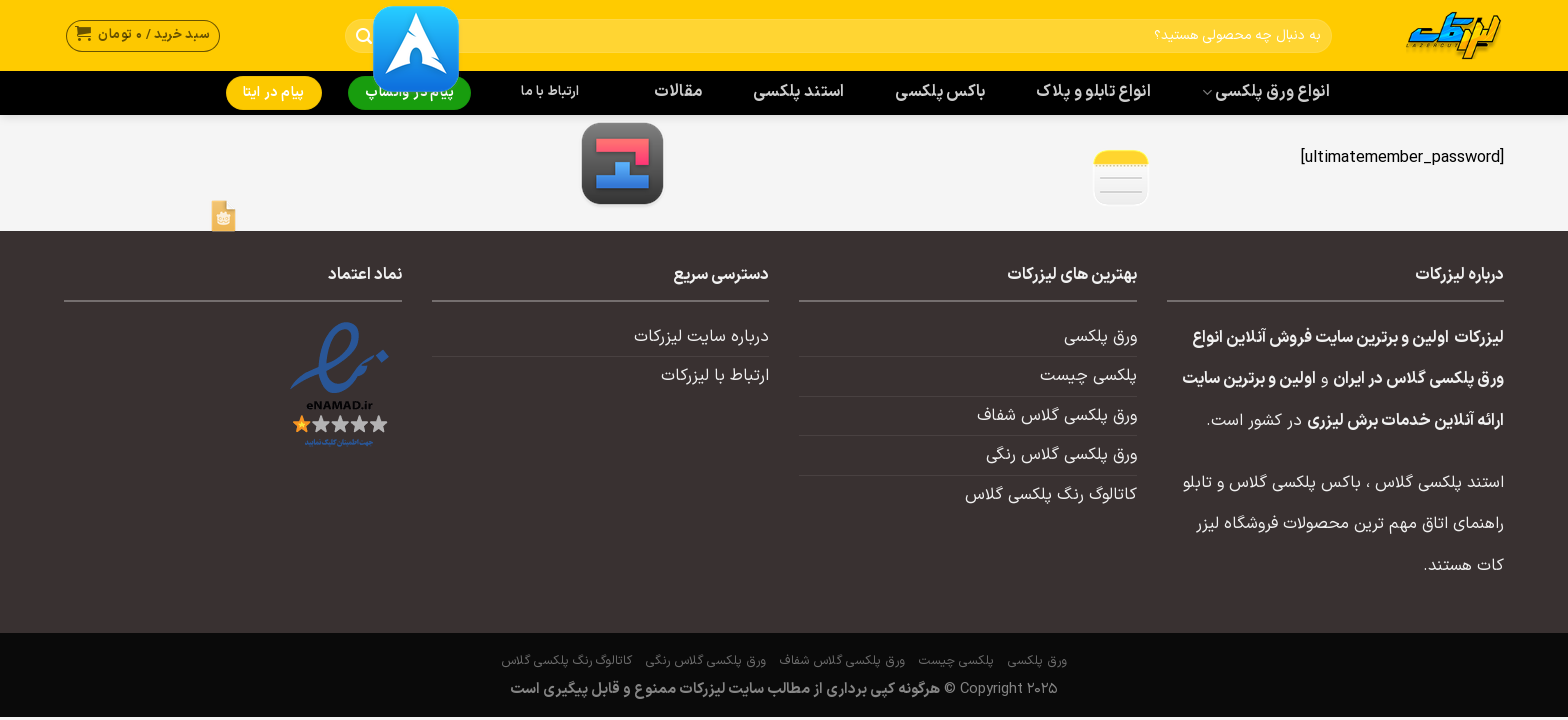 This screenshot has width=1568, height=720. Describe the element at coordinates (416, 49) in the screenshot. I see `launch arch linux application` at that location.